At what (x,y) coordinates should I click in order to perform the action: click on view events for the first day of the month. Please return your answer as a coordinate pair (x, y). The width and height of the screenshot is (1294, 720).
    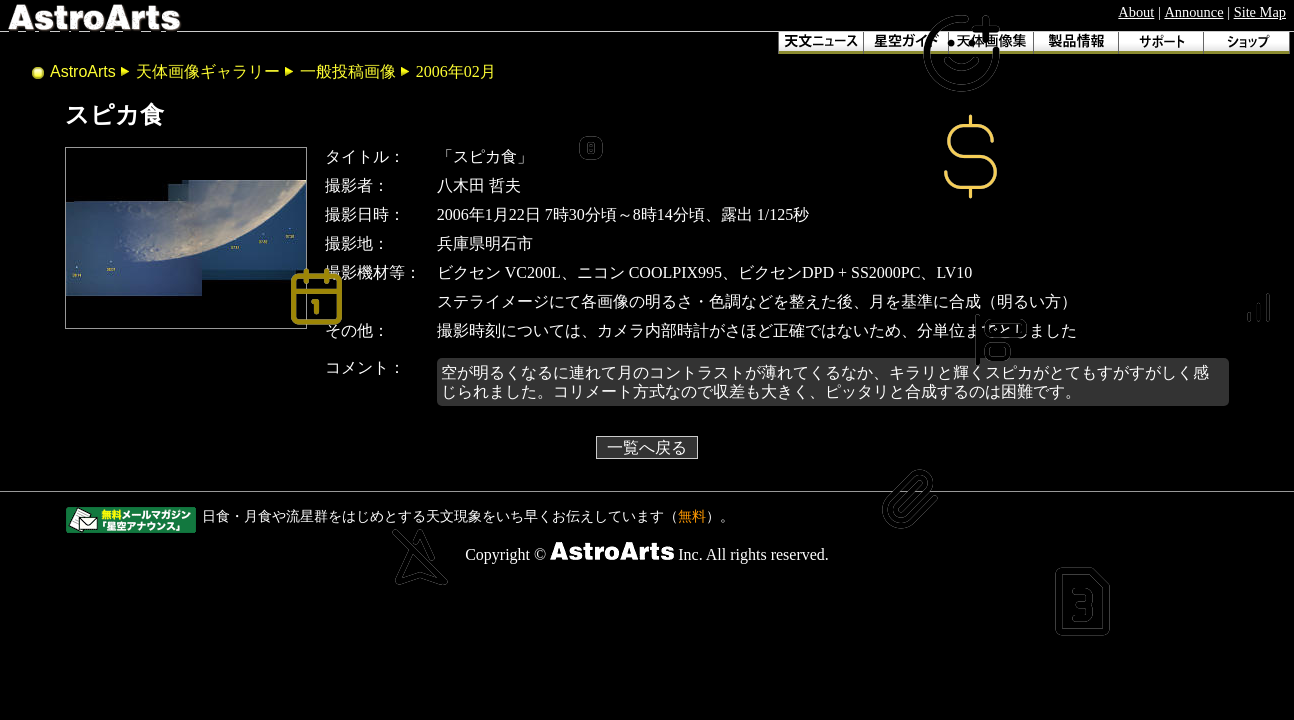
    Looking at the image, I should click on (316, 296).